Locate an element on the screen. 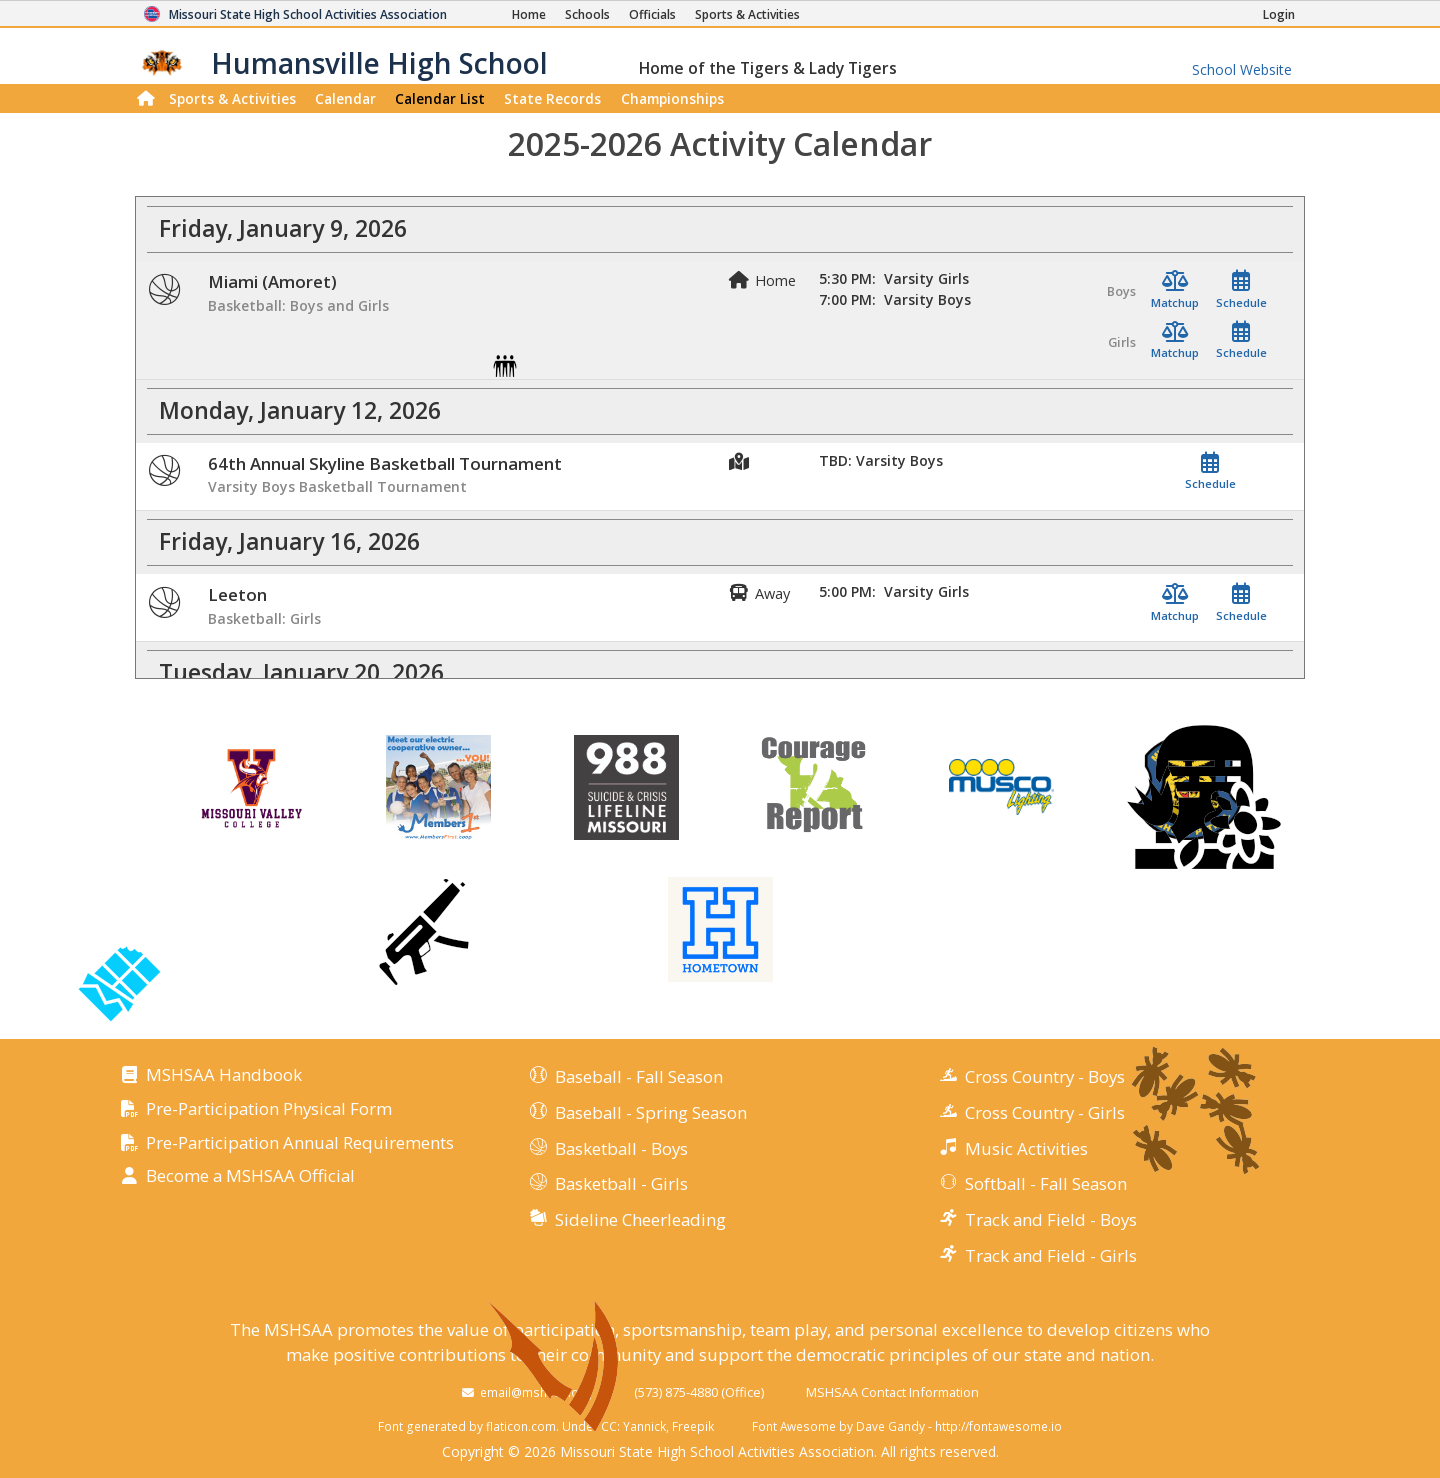  chocolate bar item or consumable in a game is located at coordinates (119, 980).